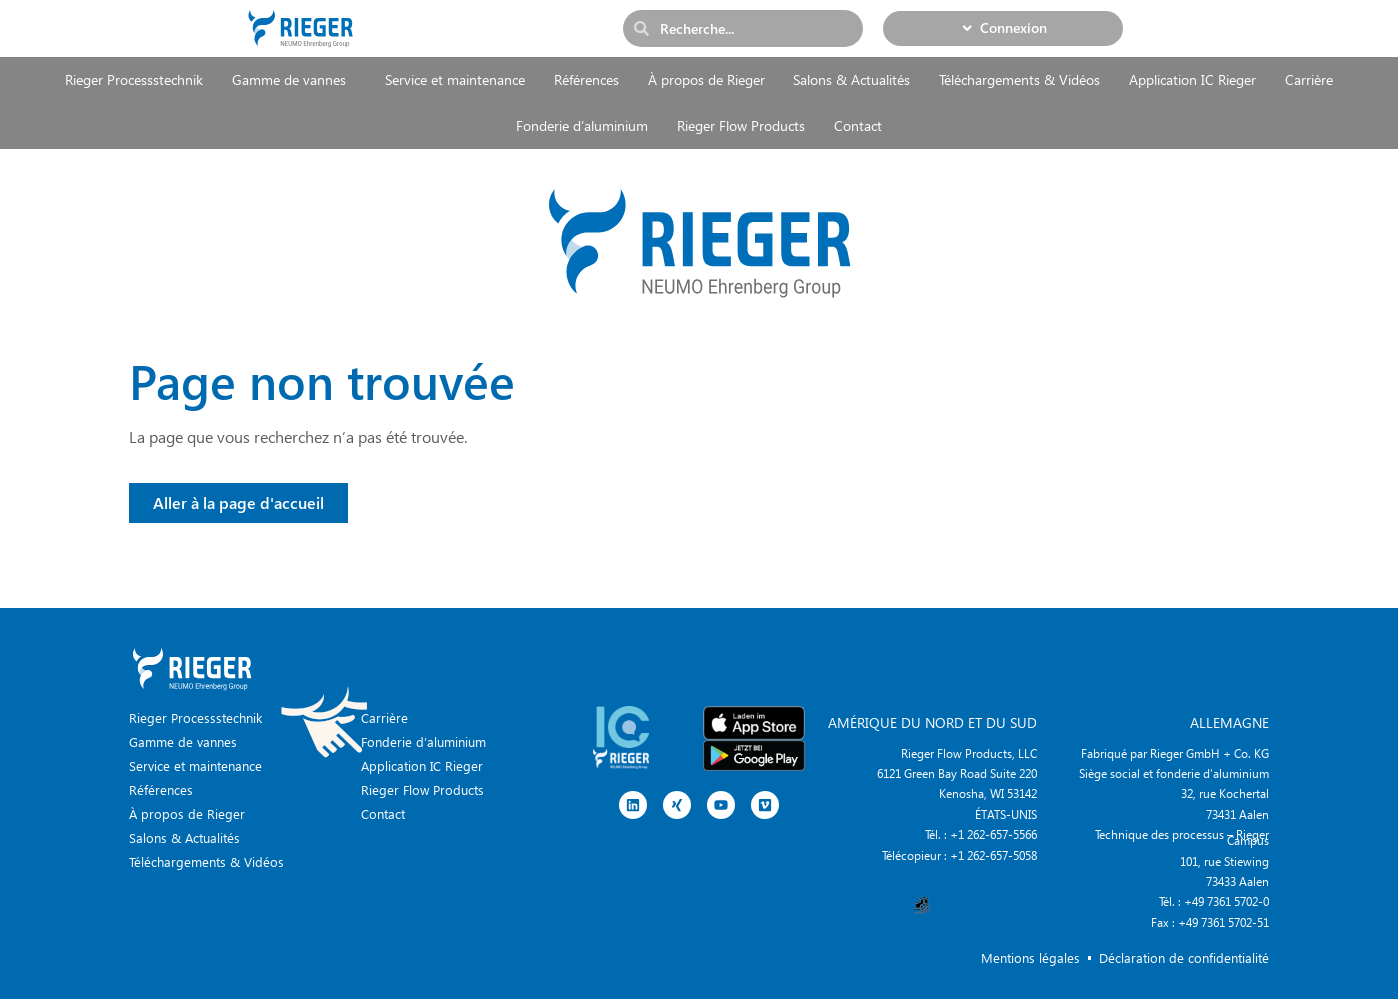 This screenshot has width=1398, height=999. I want to click on access water mill building or production facility, so click(922, 905).